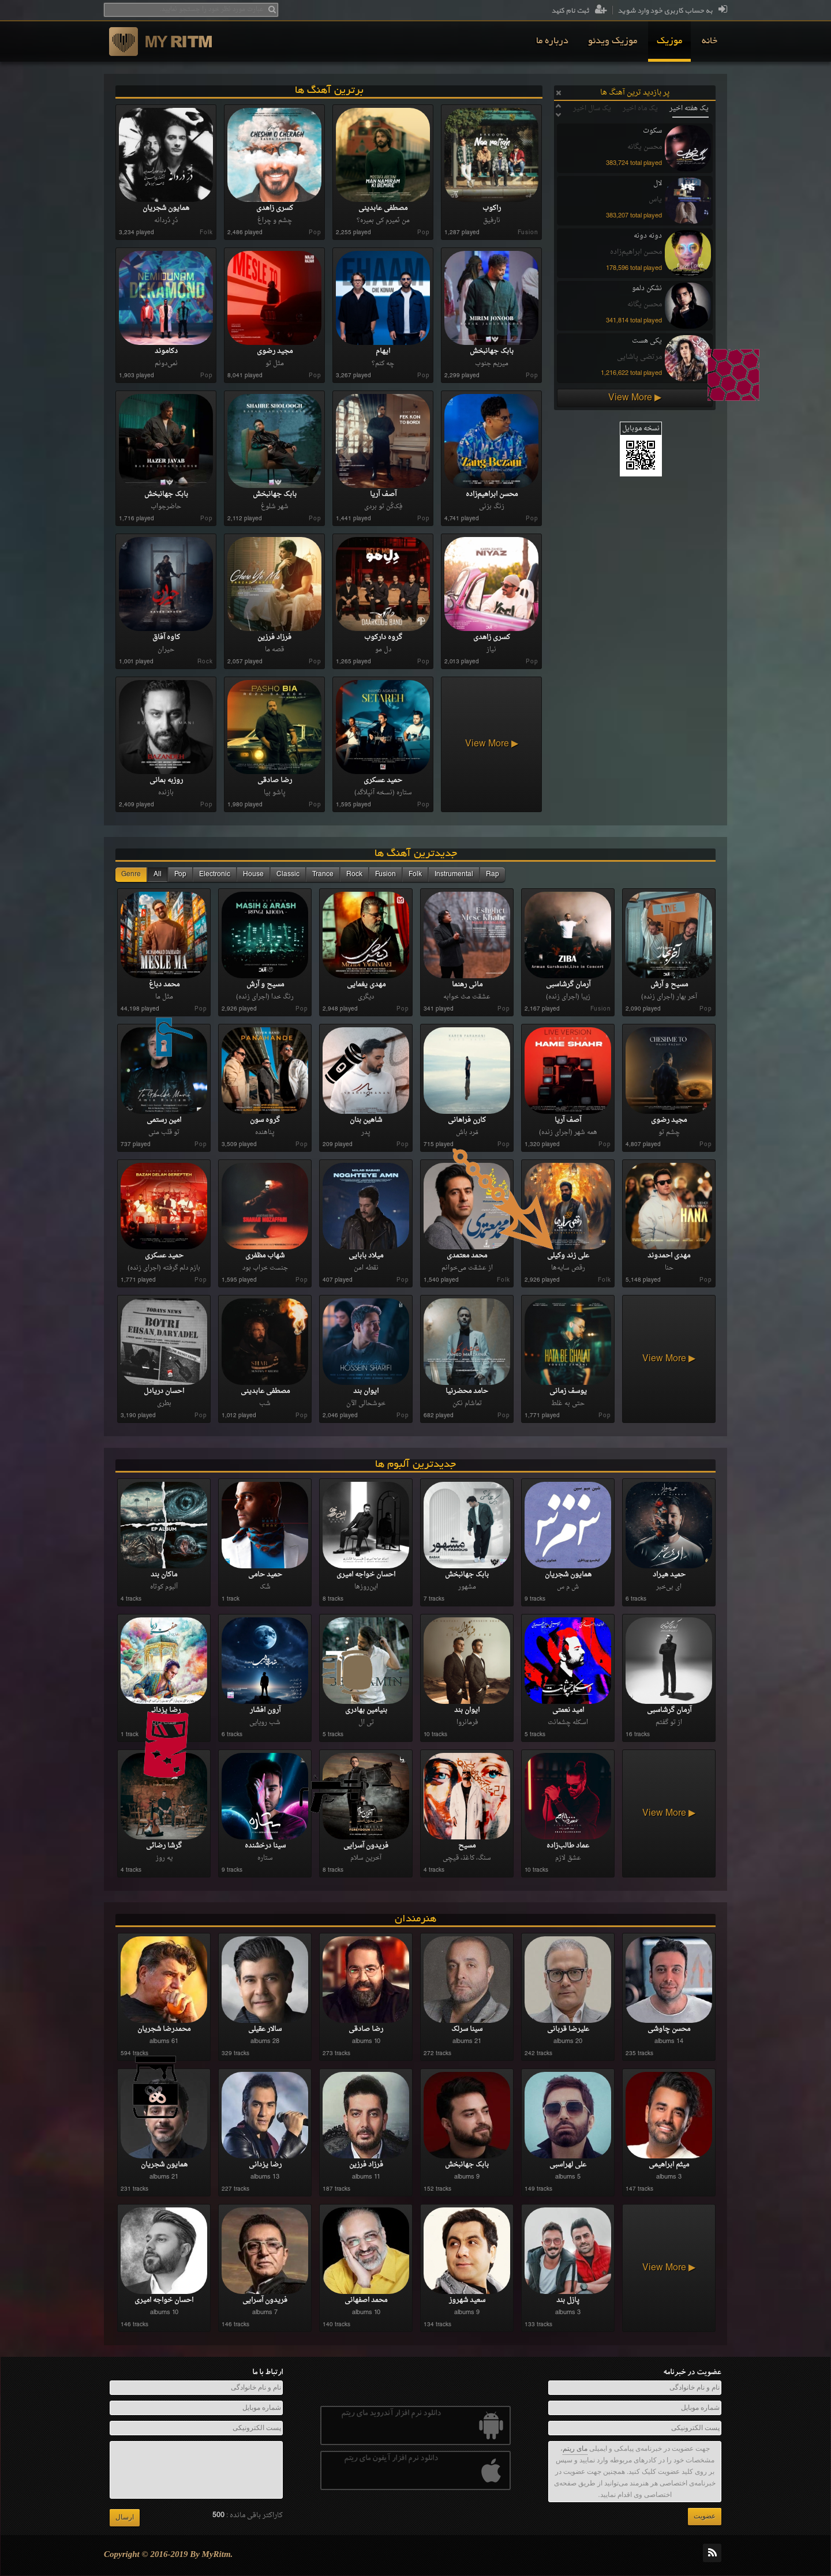 The height and width of the screenshot is (2576, 831). Describe the element at coordinates (173, 1037) in the screenshot. I see `access security or lock settings` at that location.